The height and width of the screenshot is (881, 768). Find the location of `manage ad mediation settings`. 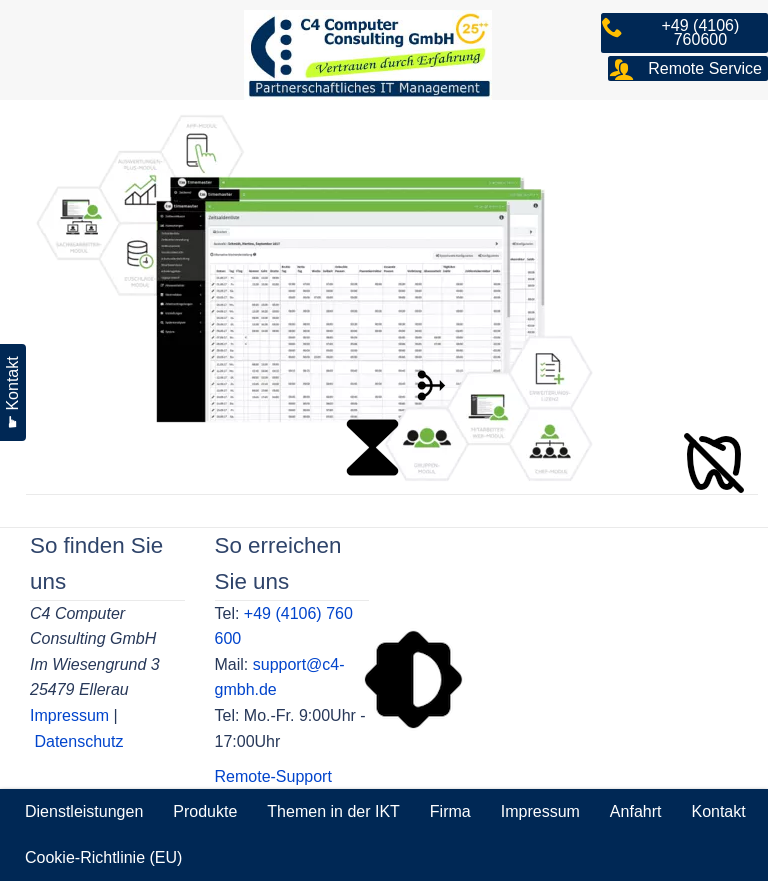

manage ad mediation settings is located at coordinates (431, 385).